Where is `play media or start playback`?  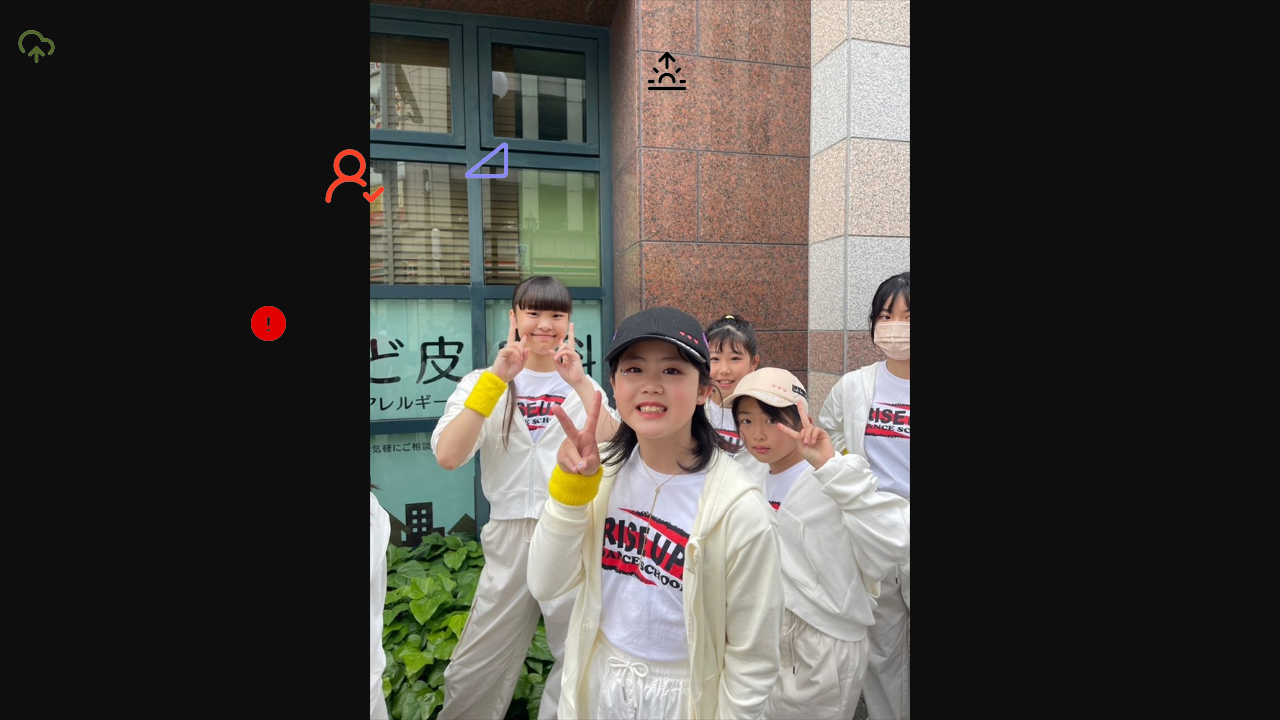
play media or start playback is located at coordinates (486, 160).